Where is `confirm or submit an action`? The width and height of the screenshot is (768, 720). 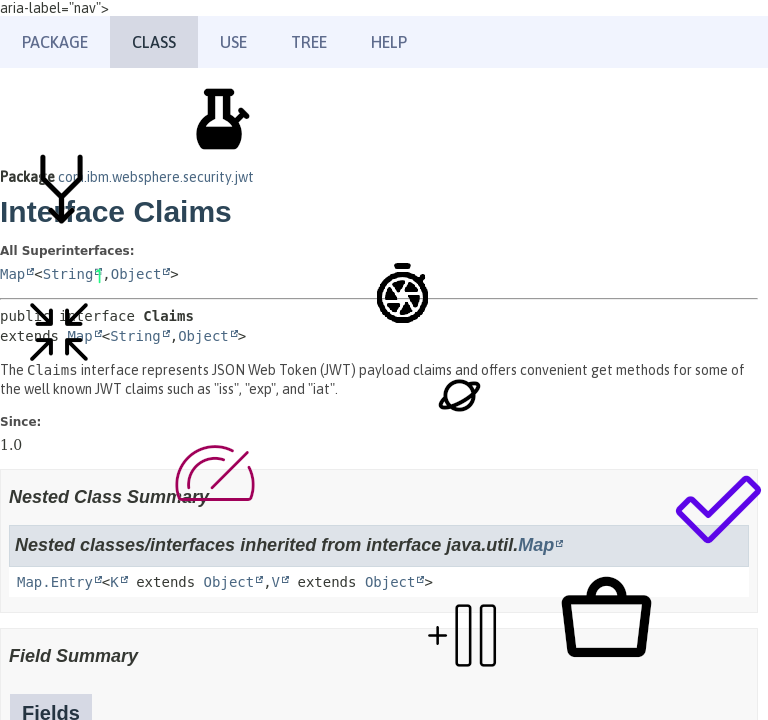 confirm or submit an action is located at coordinates (717, 508).